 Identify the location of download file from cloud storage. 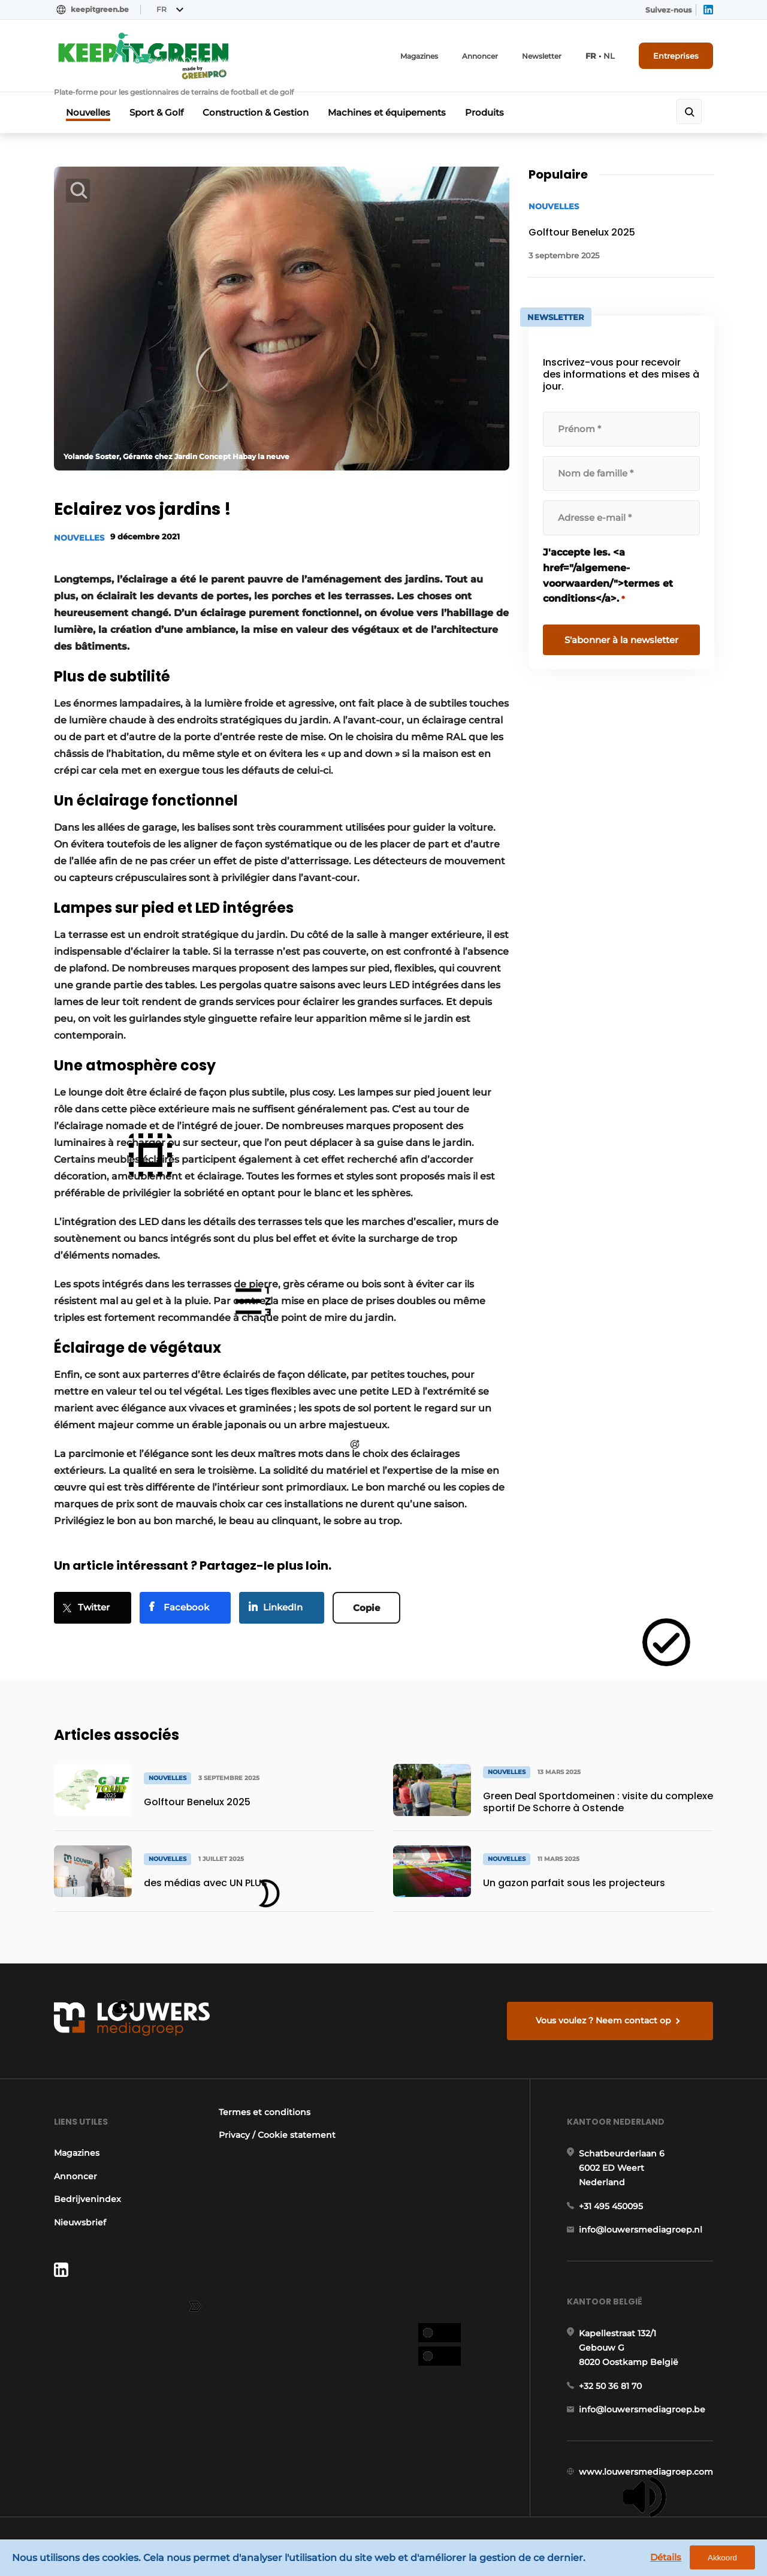
(123, 2007).